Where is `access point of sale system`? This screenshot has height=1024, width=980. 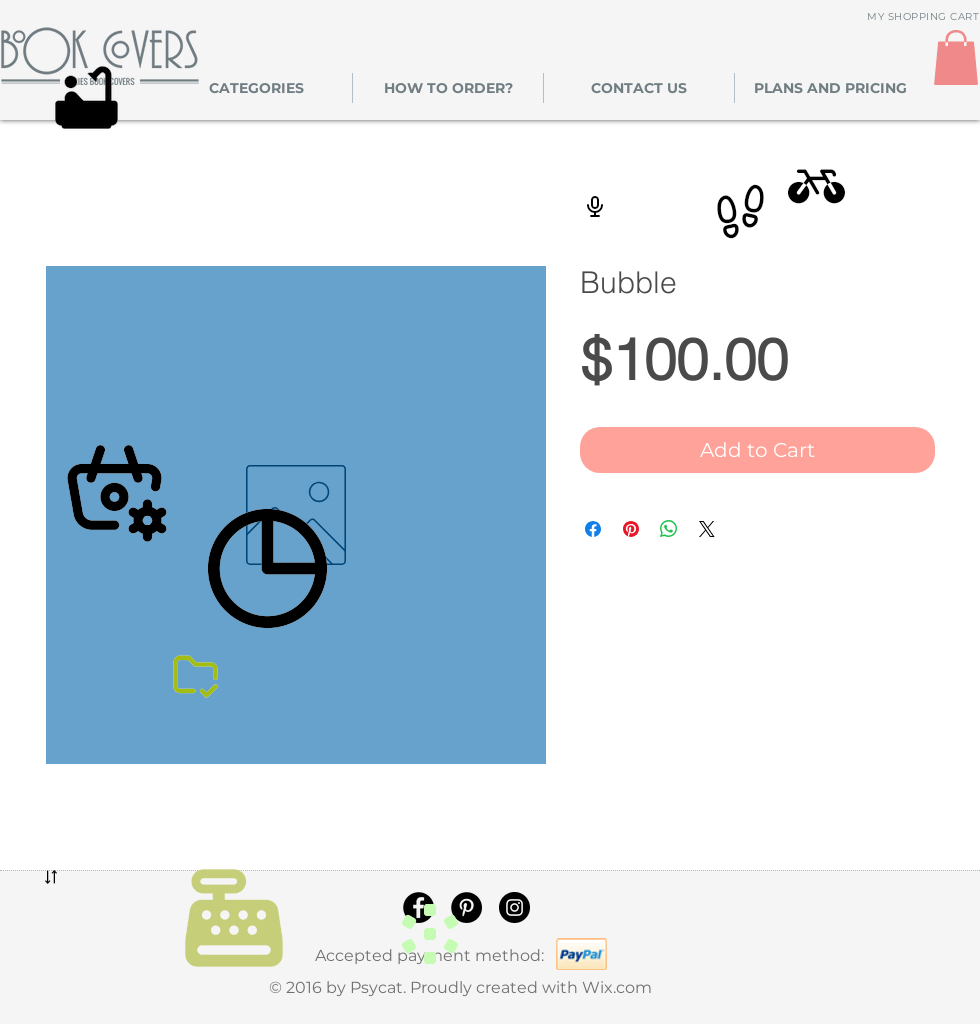 access point of sale system is located at coordinates (234, 918).